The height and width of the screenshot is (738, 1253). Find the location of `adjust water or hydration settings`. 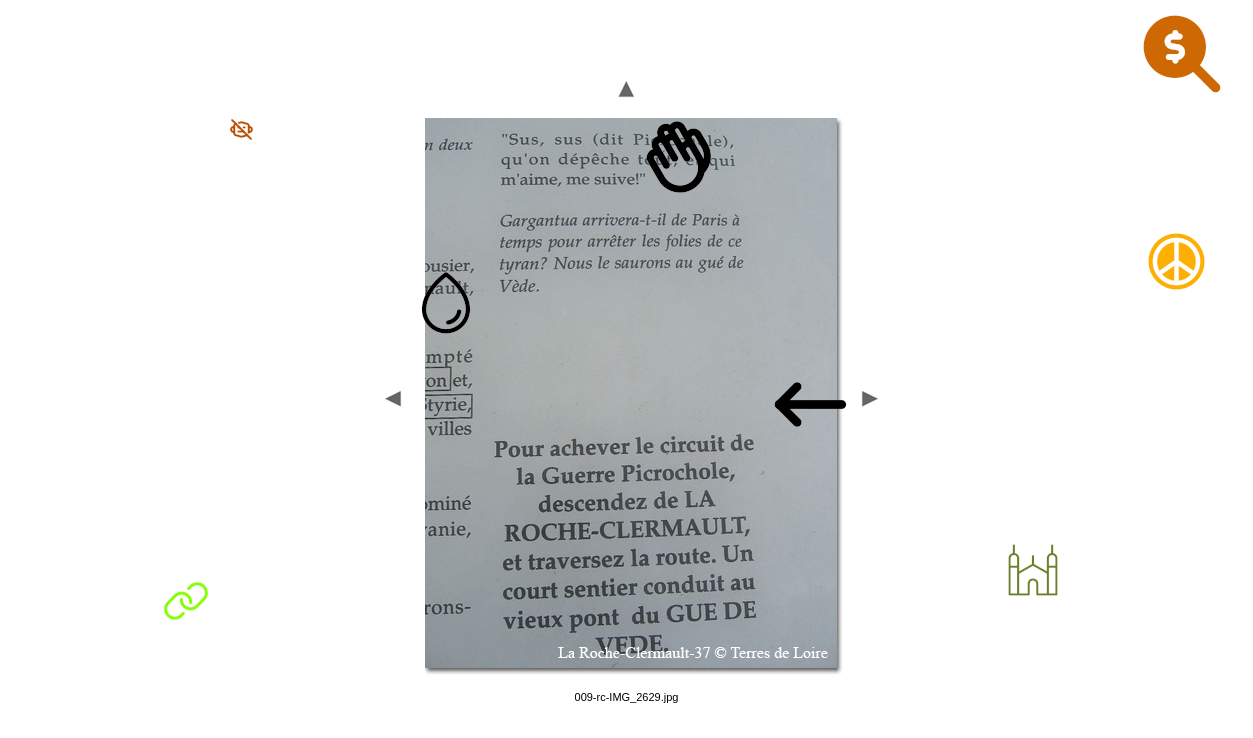

adjust water or hydration settings is located at coordinates (446, 305).